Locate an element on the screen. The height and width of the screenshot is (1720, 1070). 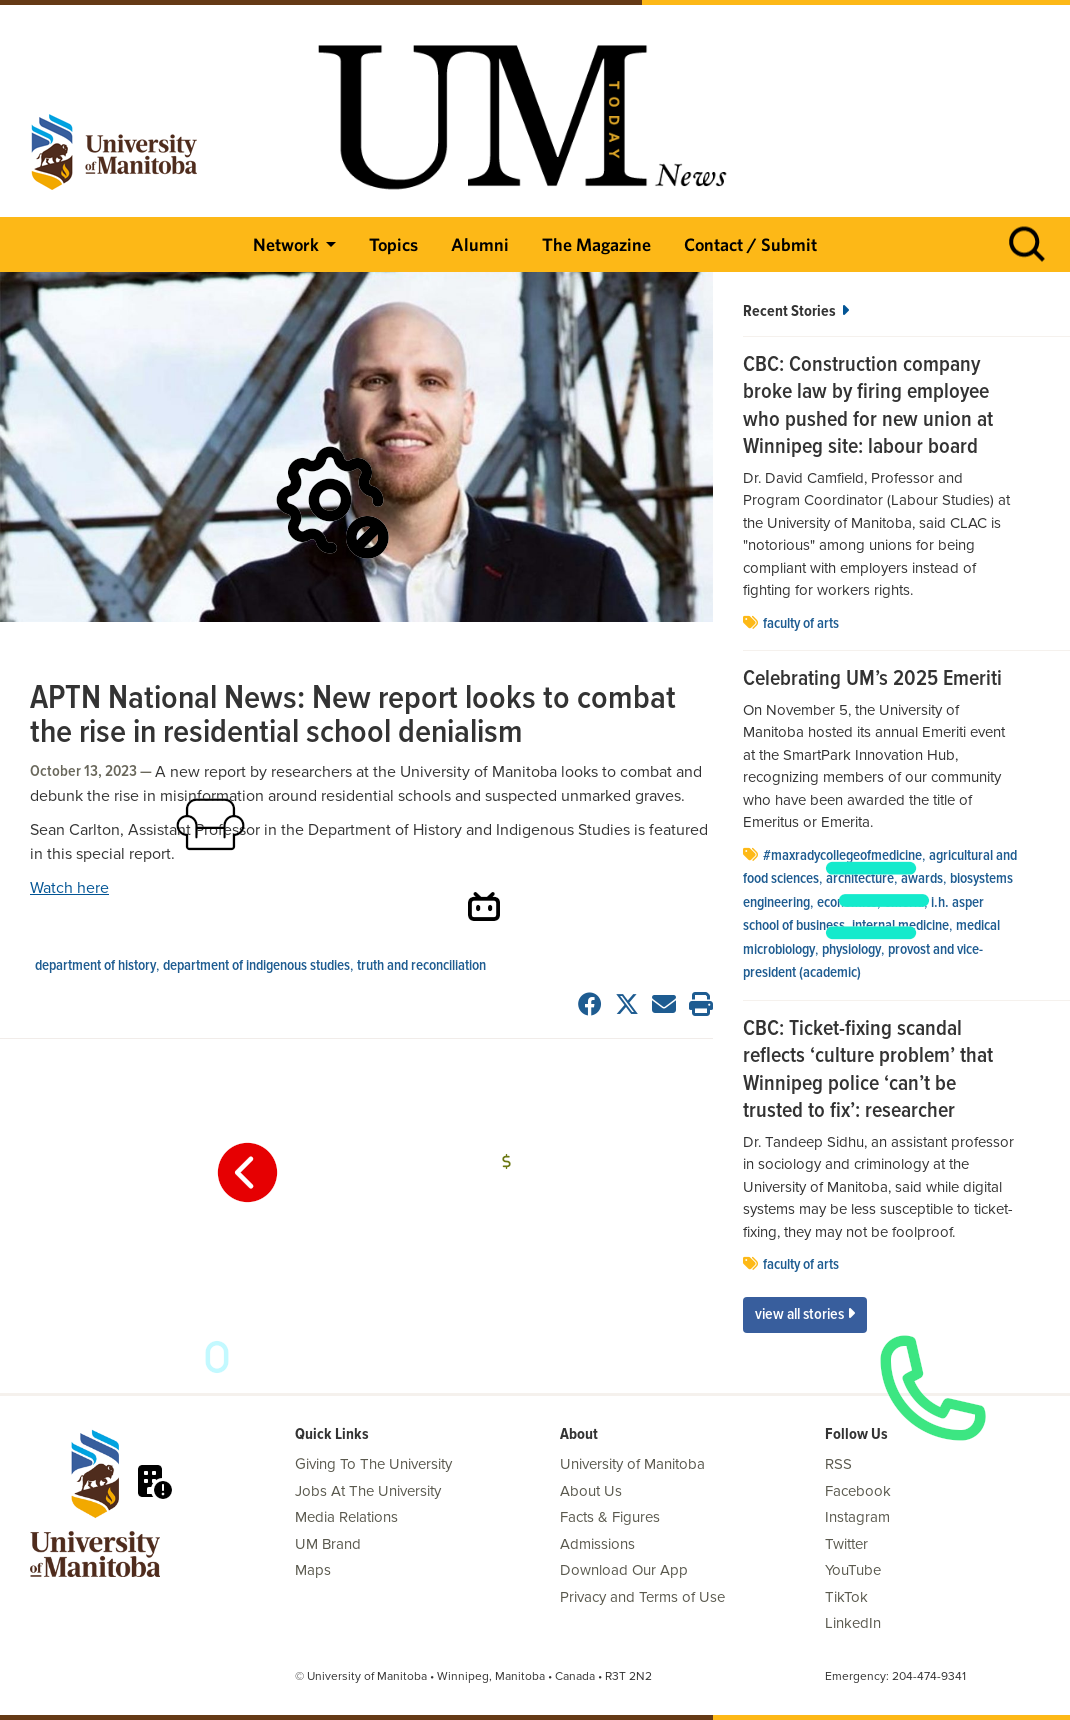
go back to the previous screen is located at coordinates (247, 1172).